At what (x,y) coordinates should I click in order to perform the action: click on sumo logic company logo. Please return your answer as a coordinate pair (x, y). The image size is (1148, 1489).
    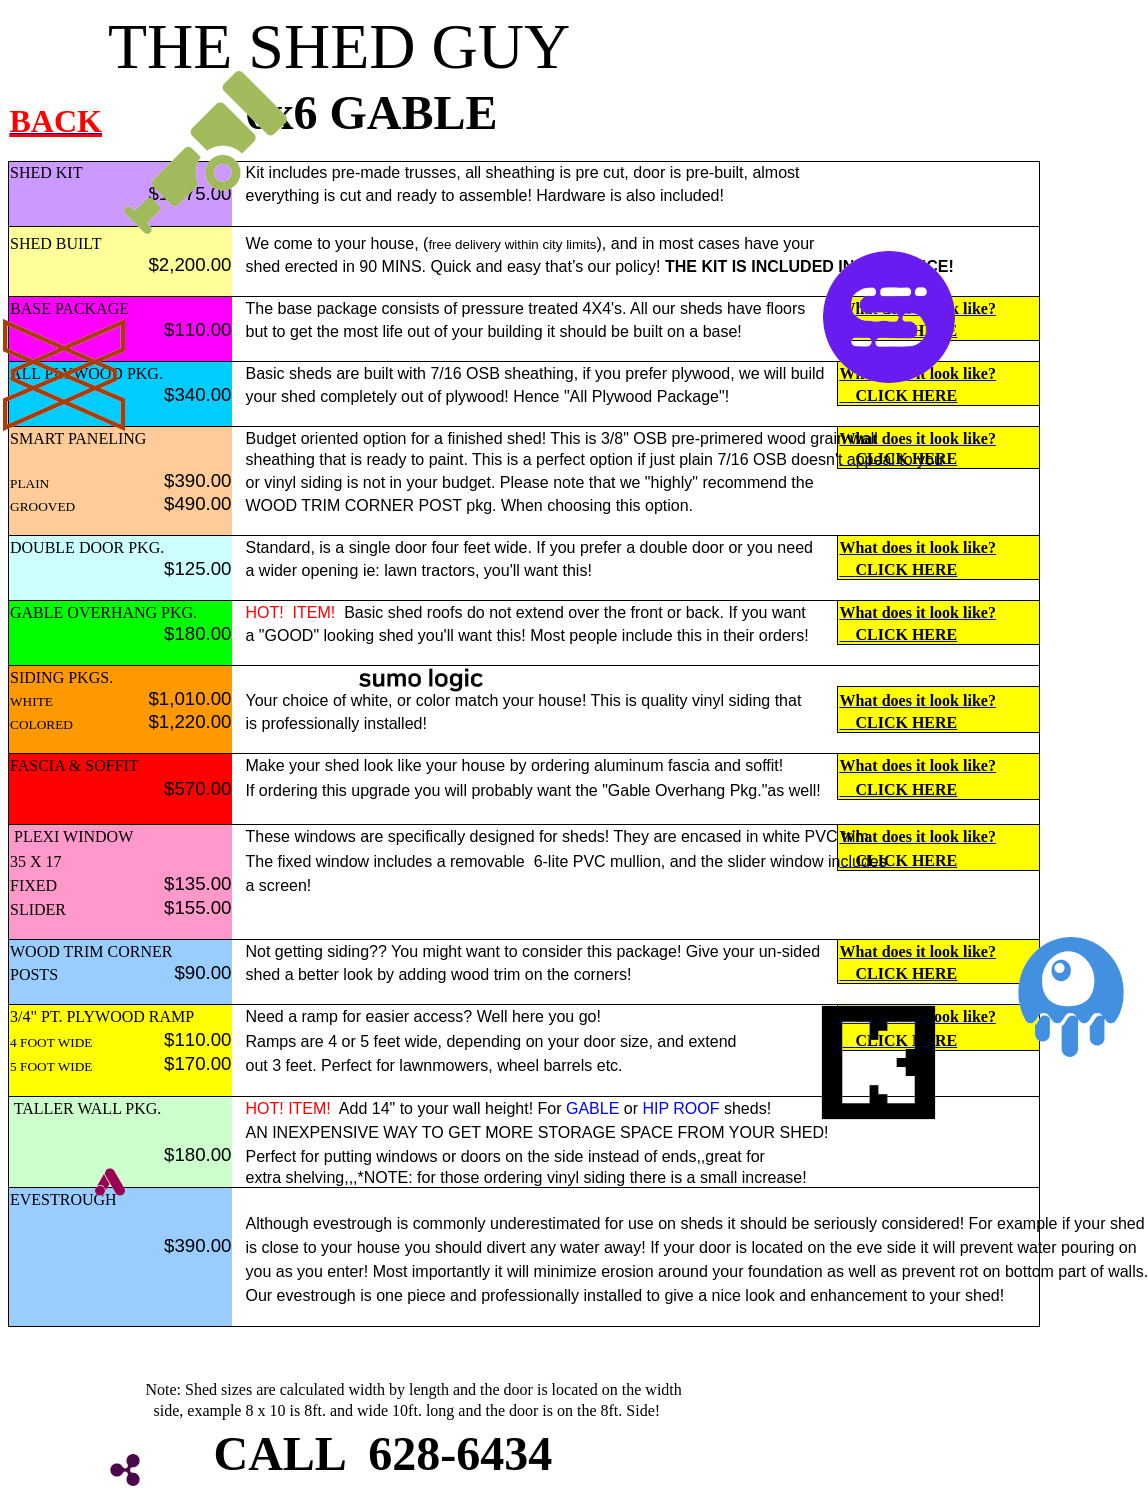
    Looking at the image, I should click on (421, 680).